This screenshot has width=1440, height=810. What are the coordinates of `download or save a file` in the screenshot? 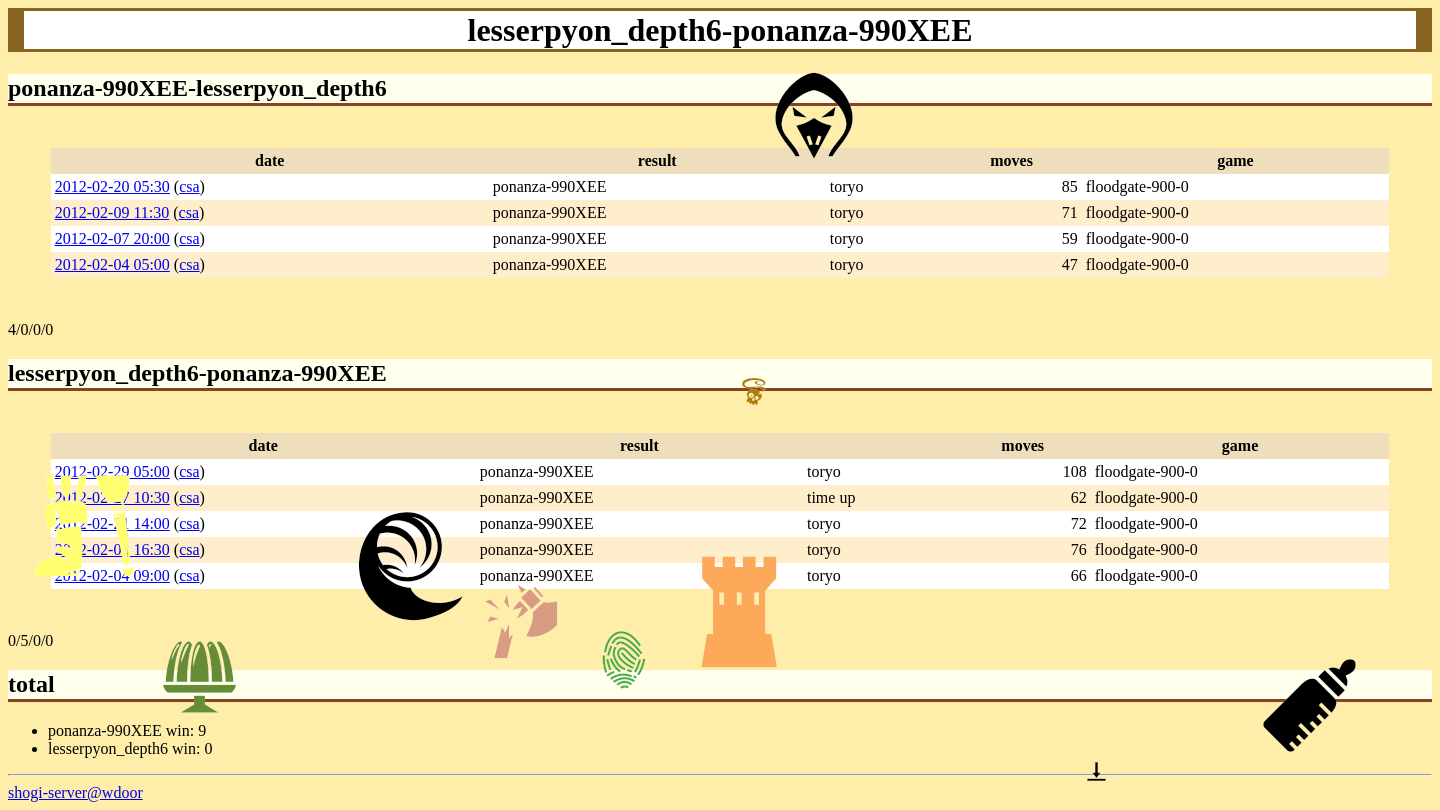 It's located at (1096, 771).